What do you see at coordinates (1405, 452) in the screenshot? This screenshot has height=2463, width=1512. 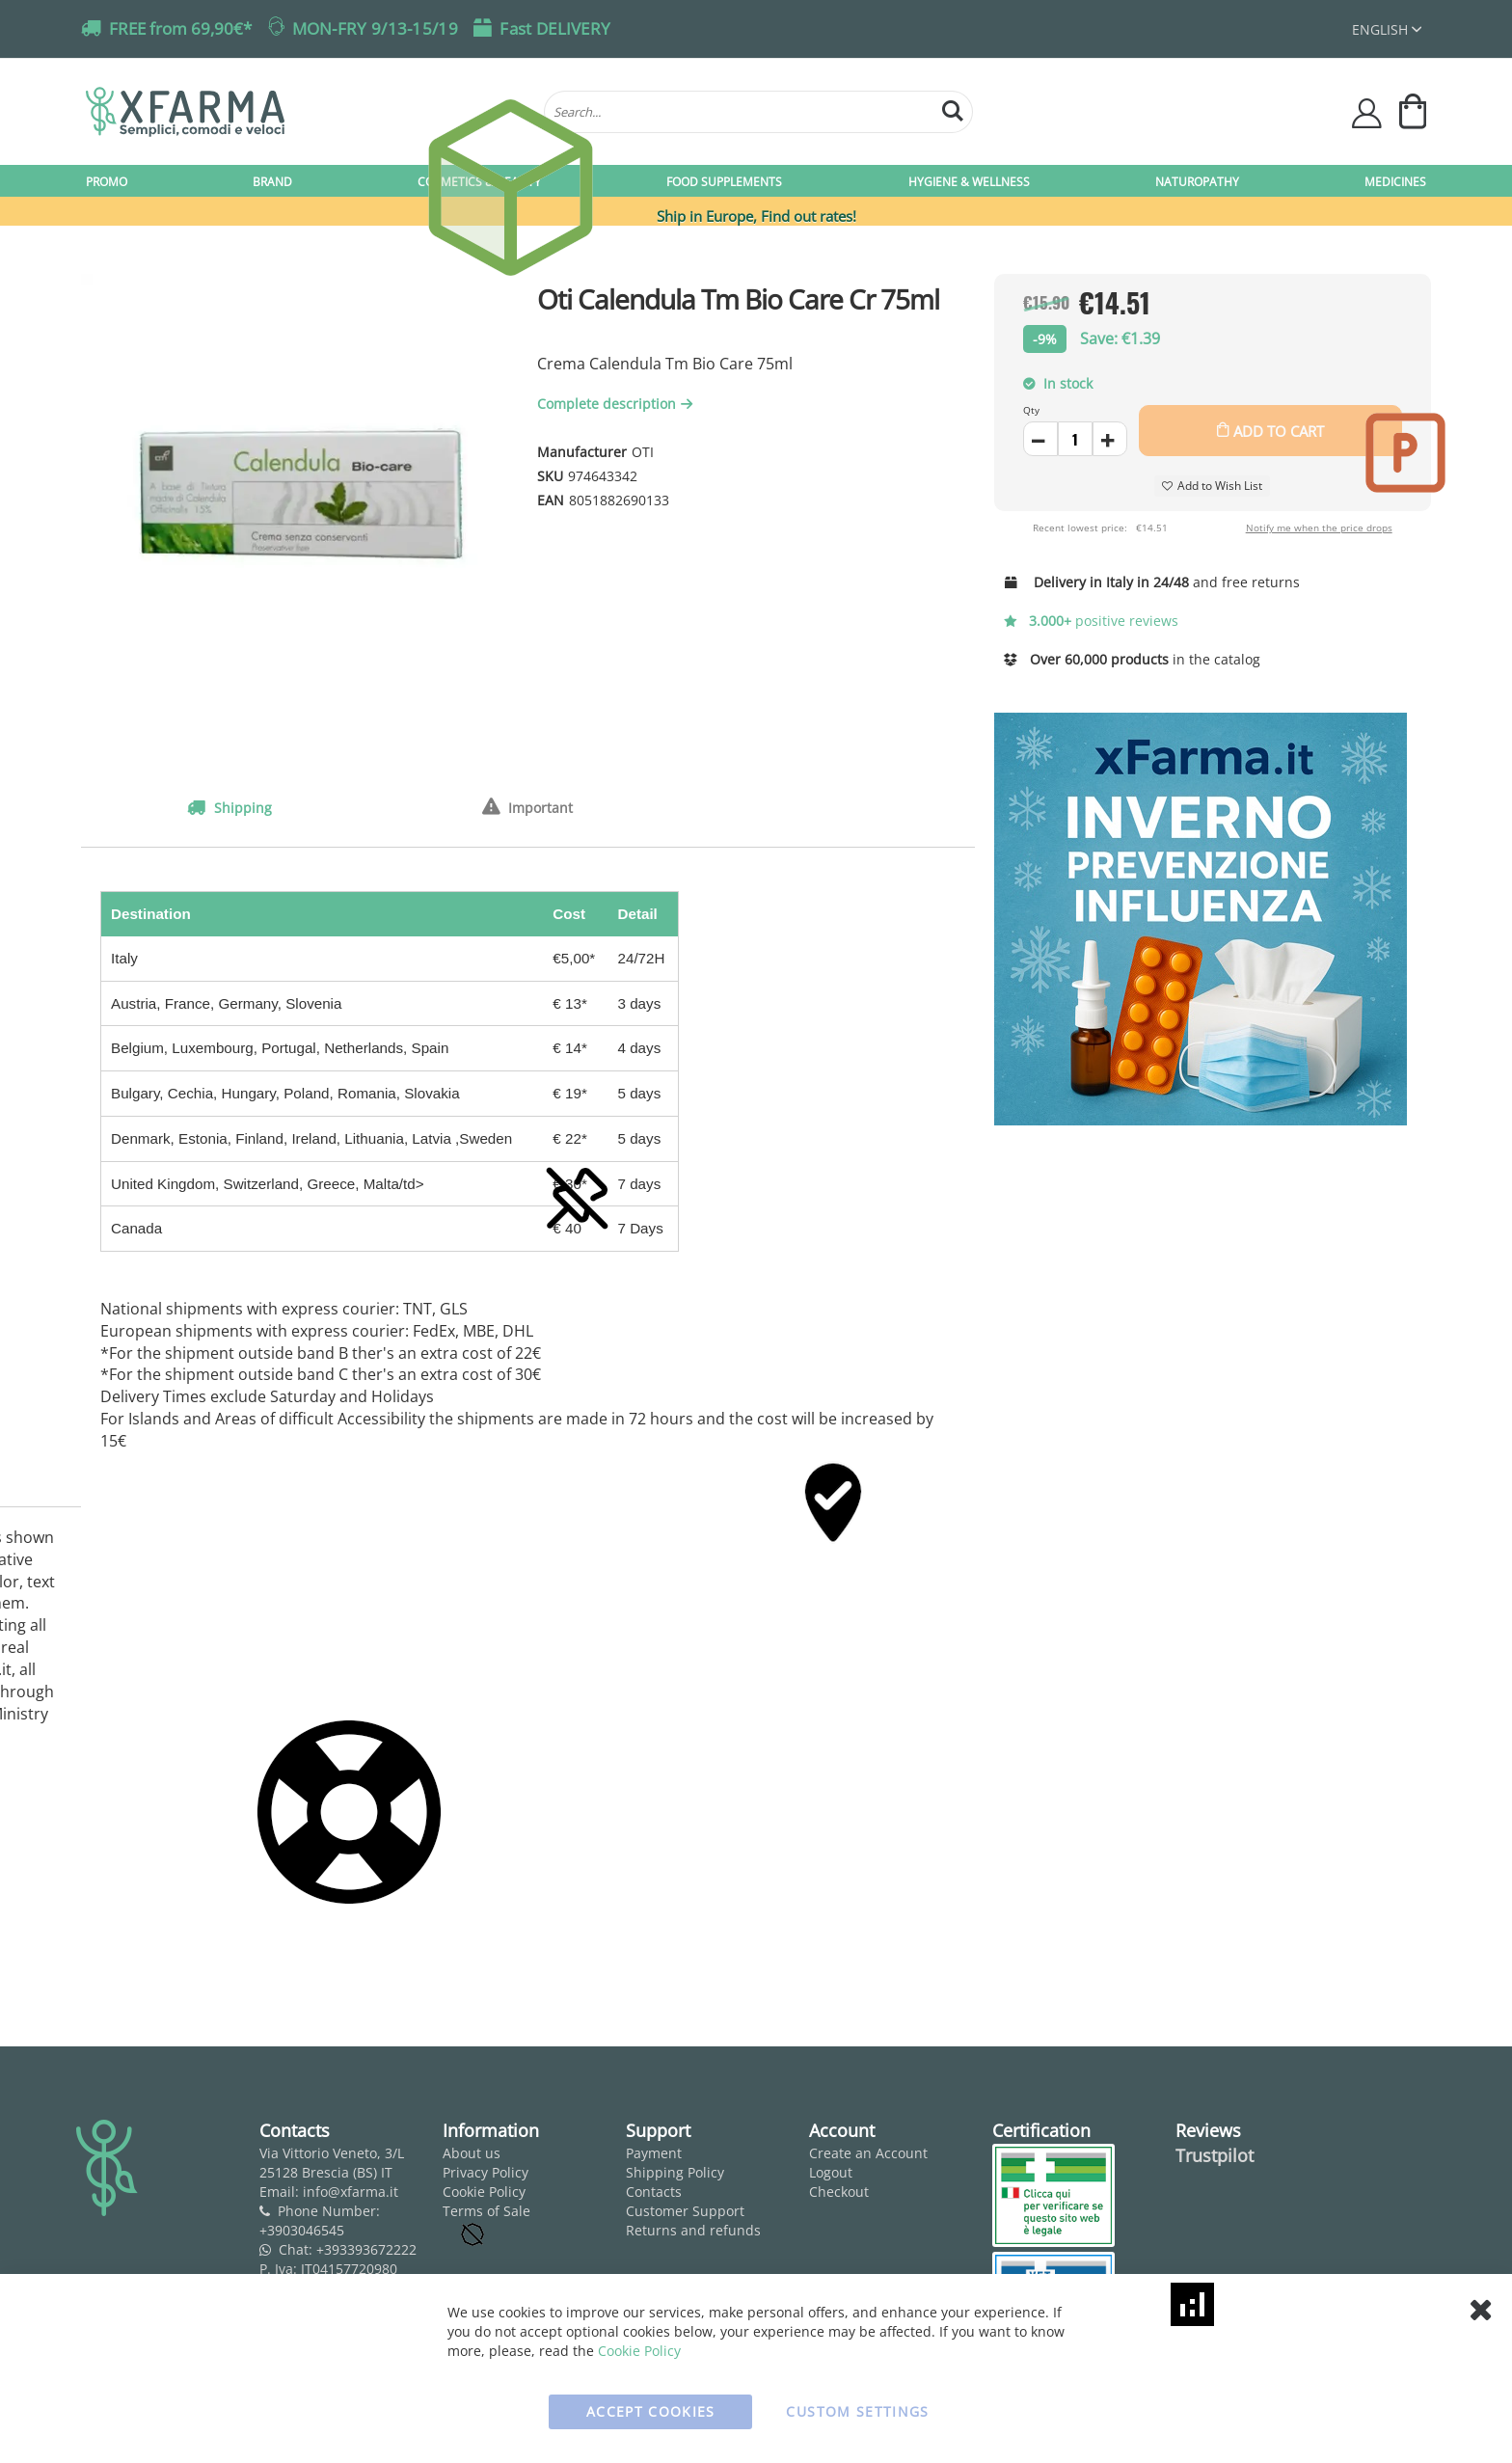 I see `parking location or services` at bounding box center [1405, 452].